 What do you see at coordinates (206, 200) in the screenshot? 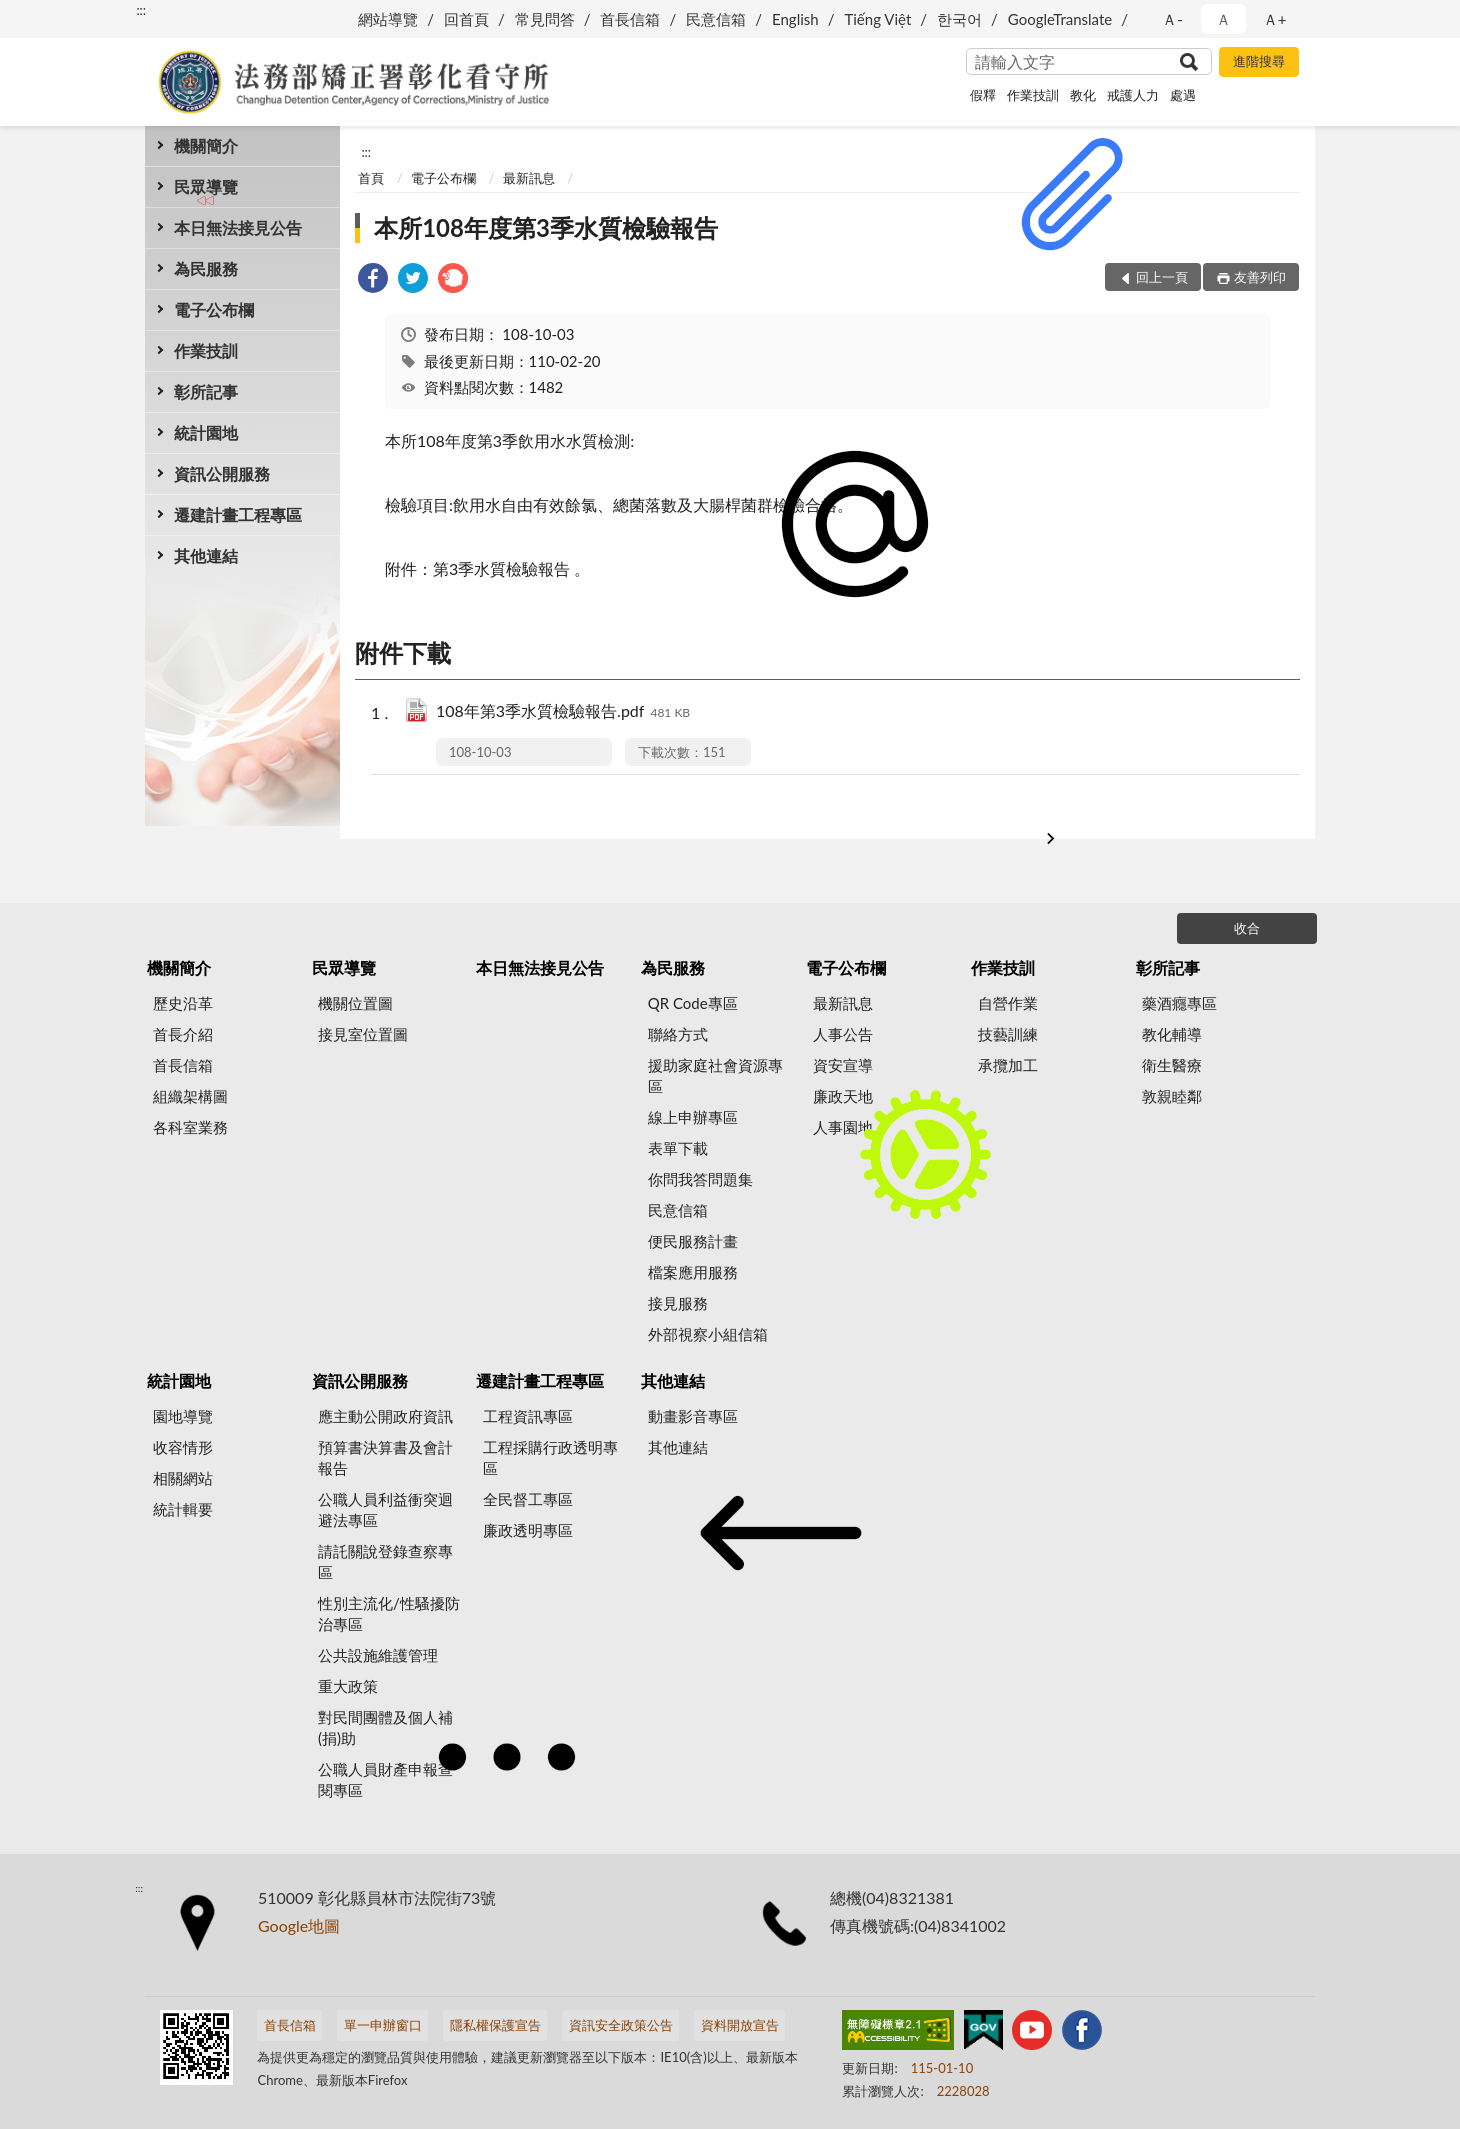
I see `rewind or skip to previous track` at bounding box center [206, 200].